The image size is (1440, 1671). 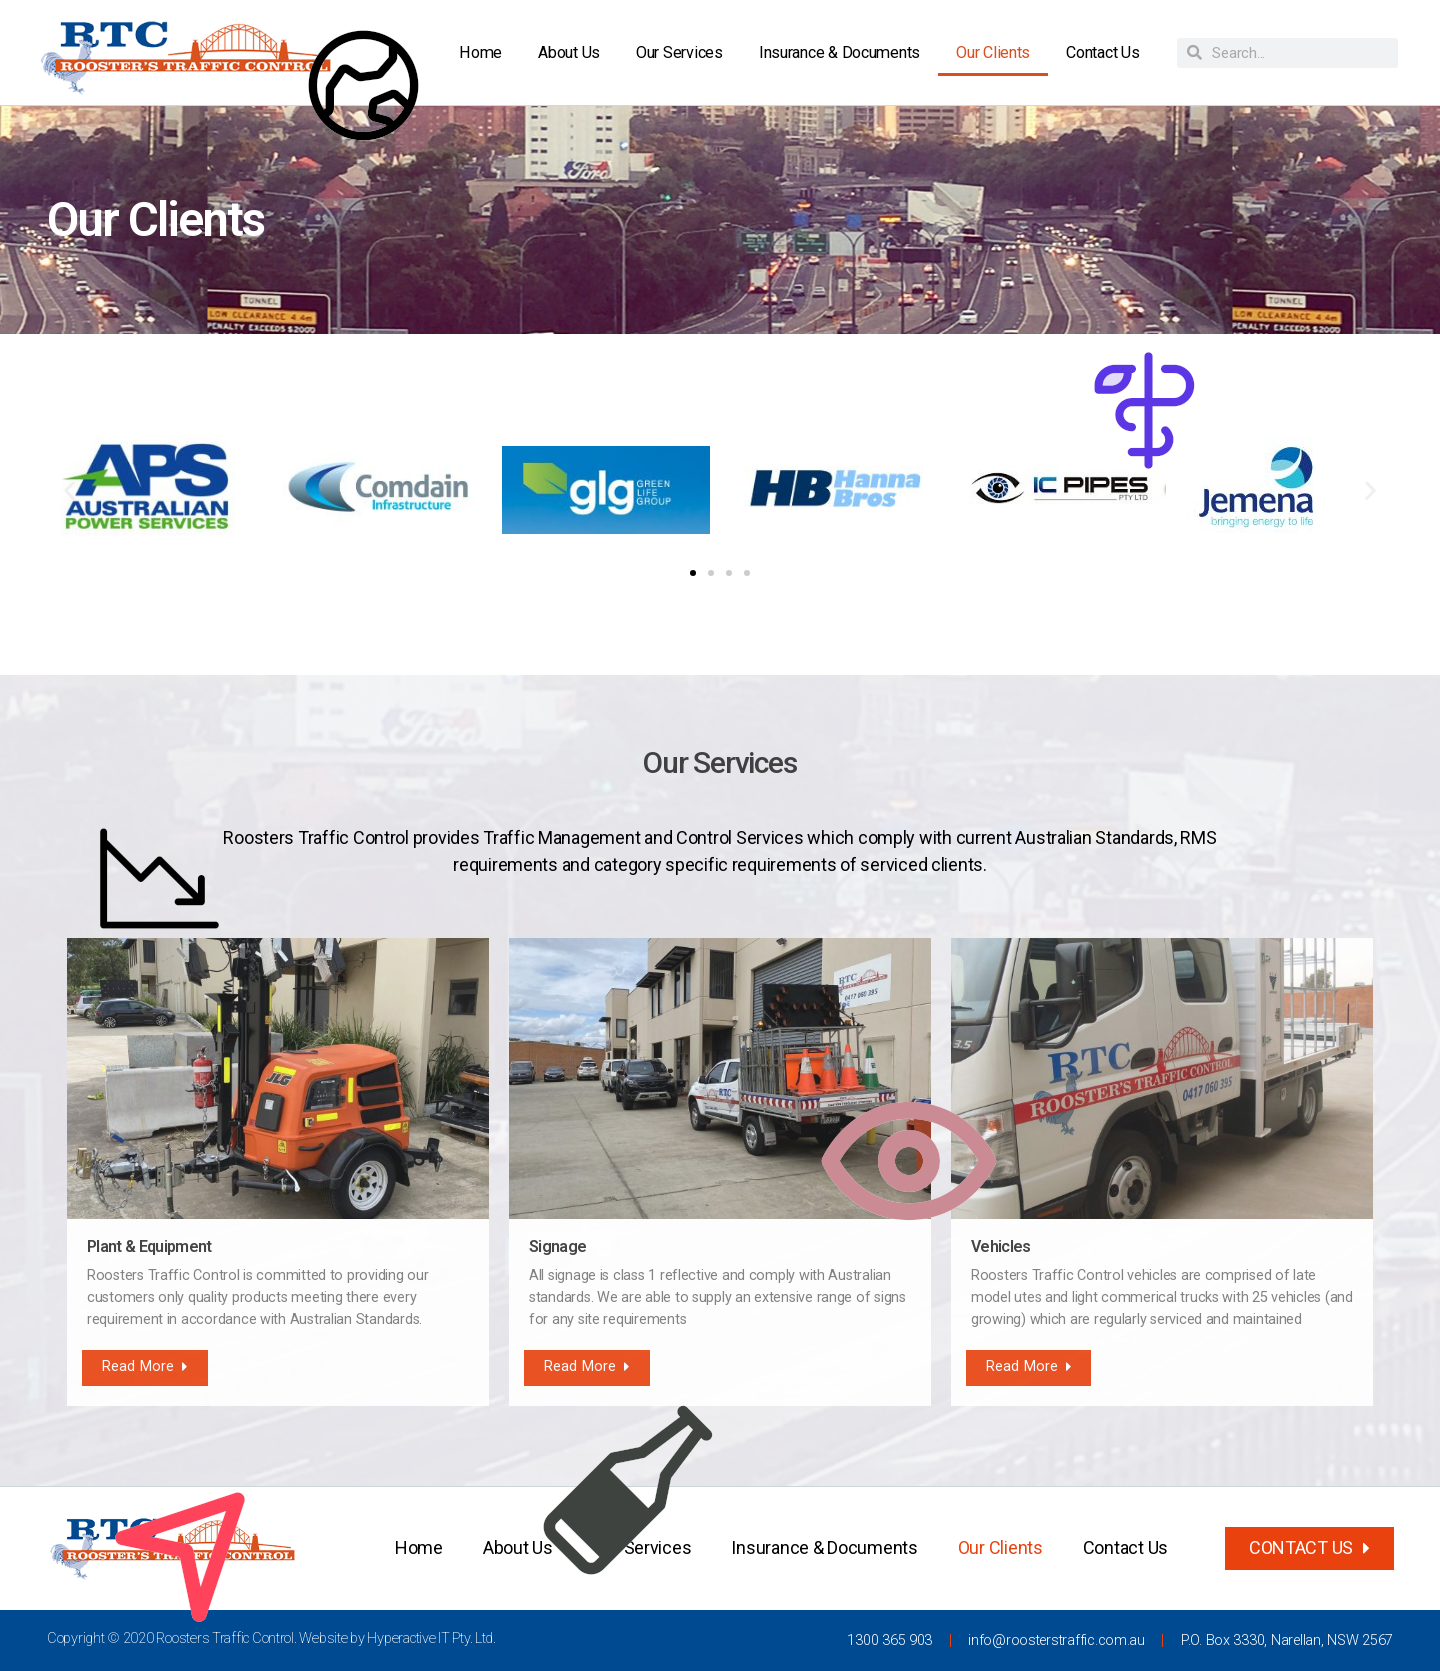 I want to click on switch to eastern hemisphere region, so click(x=363, y=85).